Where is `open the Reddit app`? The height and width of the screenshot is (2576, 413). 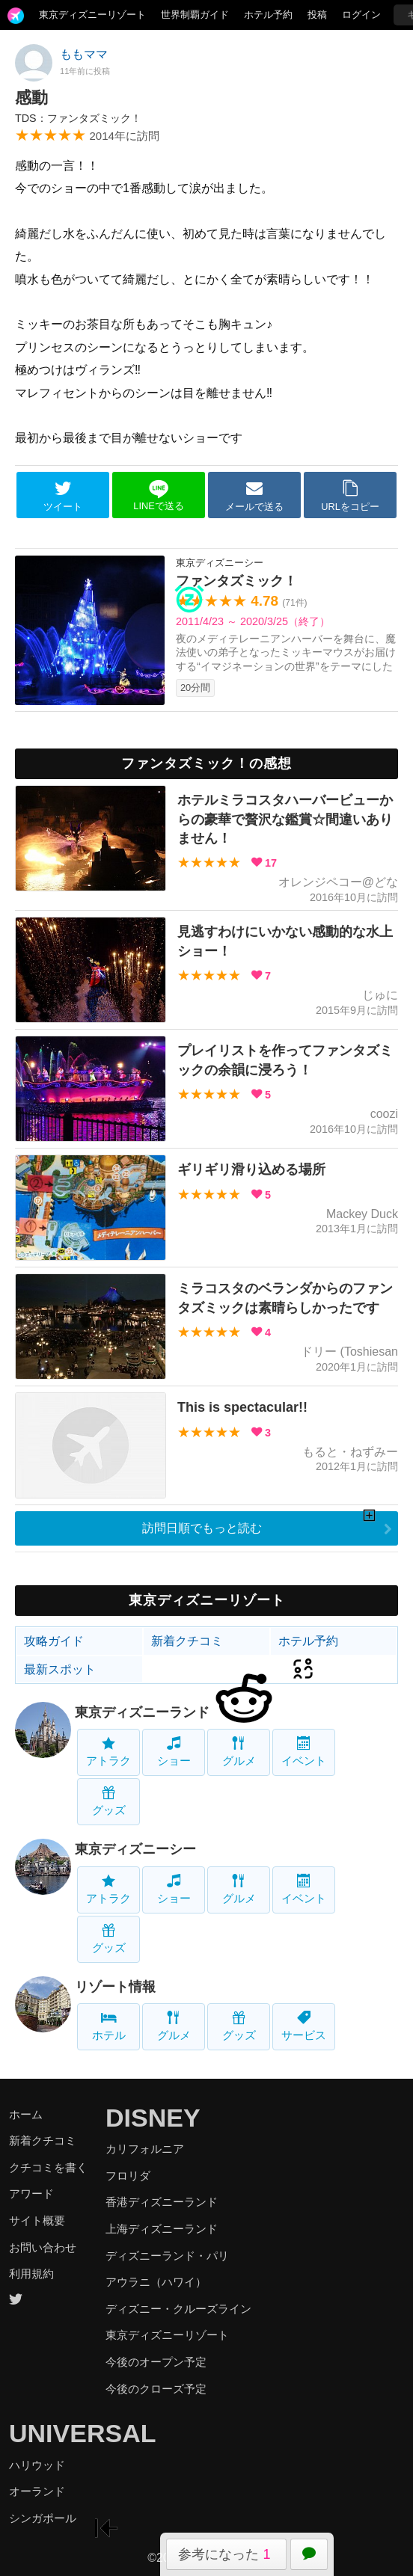 open the Reddit app is located at coordinates (244, 1697).